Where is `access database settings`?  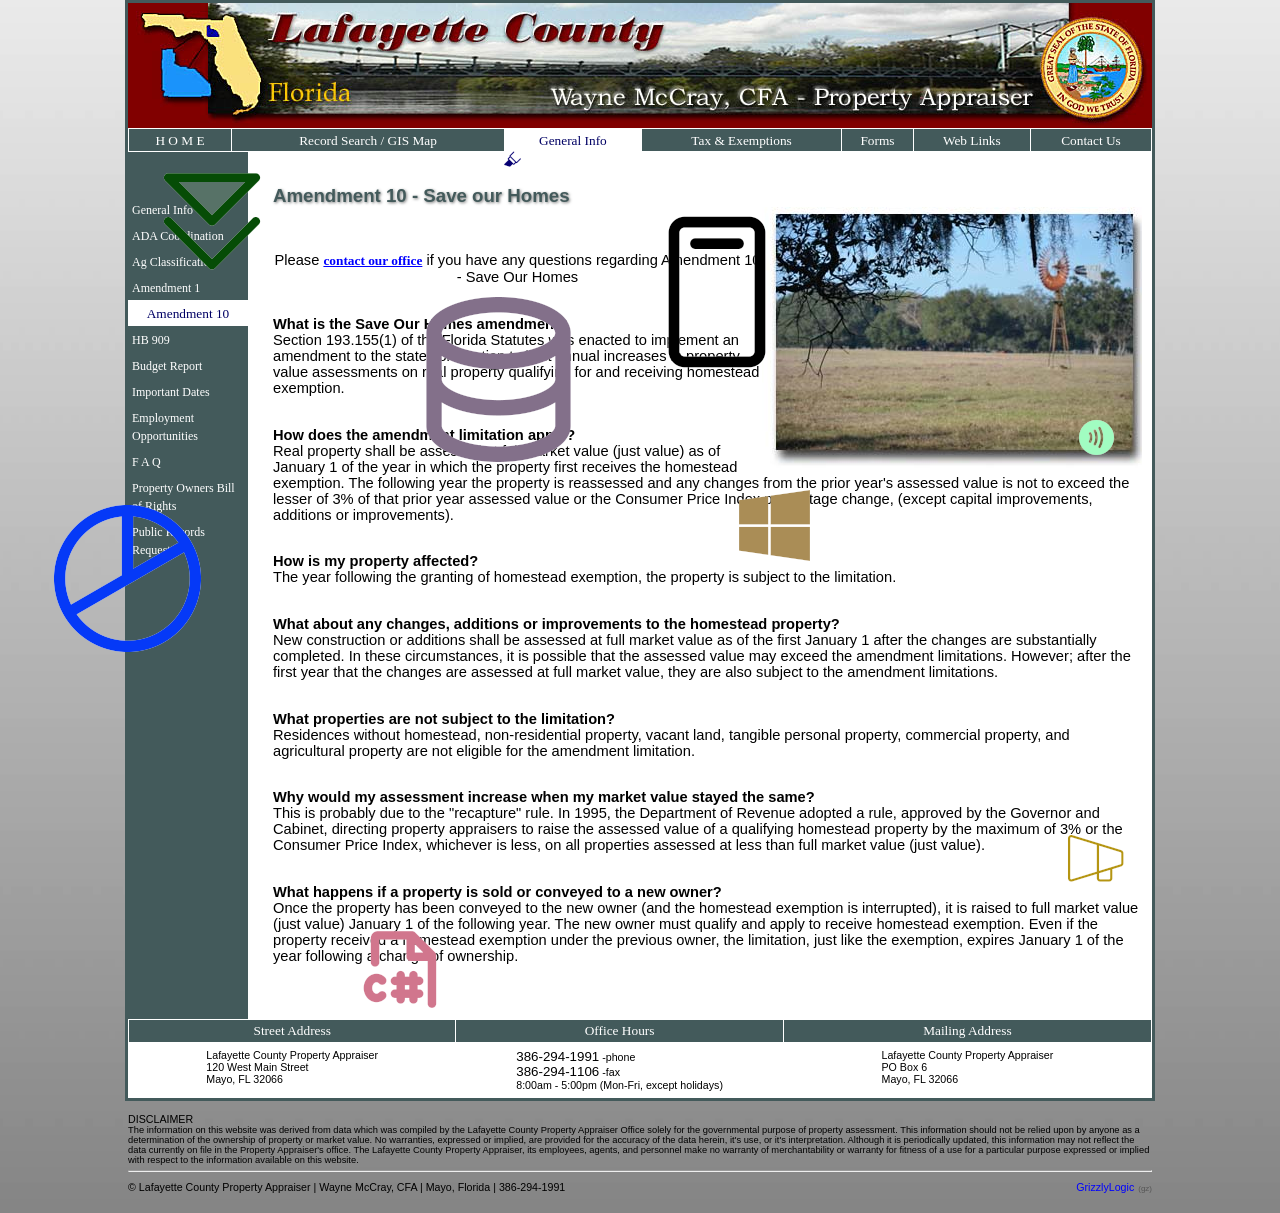 access database settings is located at coordinates (498, 379).